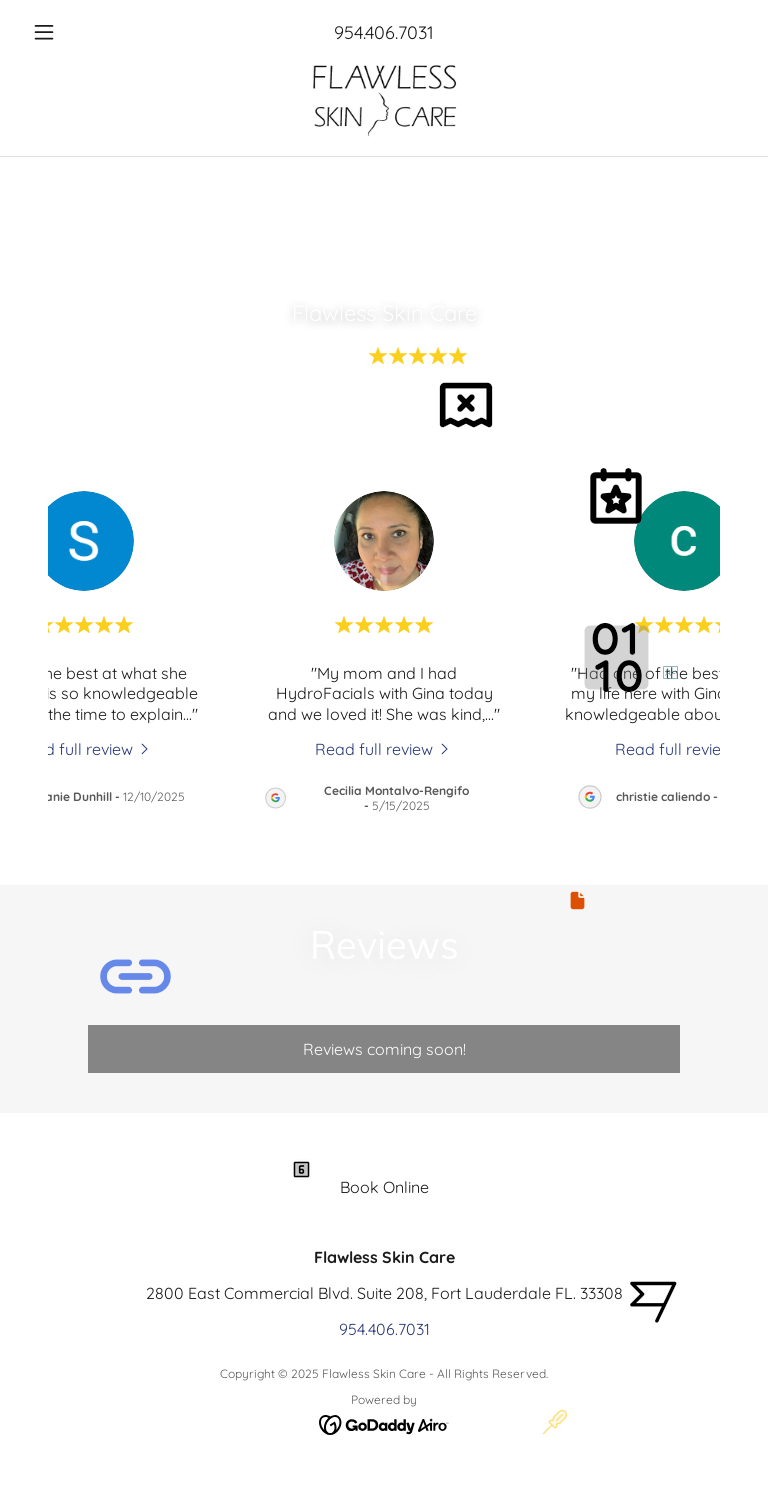 The height and width of the screenshot is (1491, 768). I want to click on open or view a file, so click(577, 900).